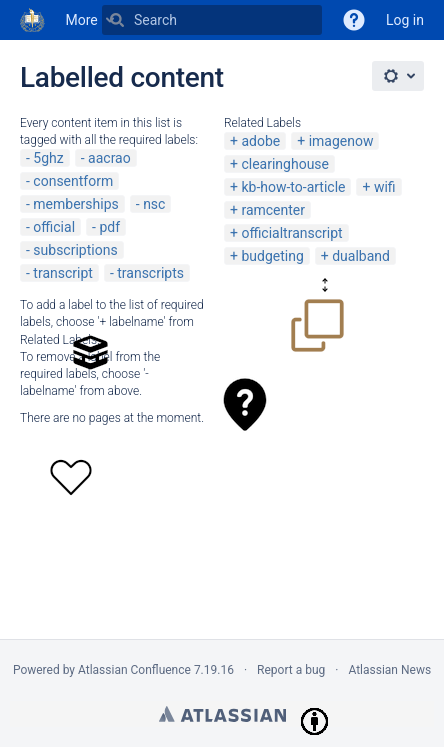  Describe the element at coordinates (71, 476) in the screenshot. I see `add to favorites` at that location.